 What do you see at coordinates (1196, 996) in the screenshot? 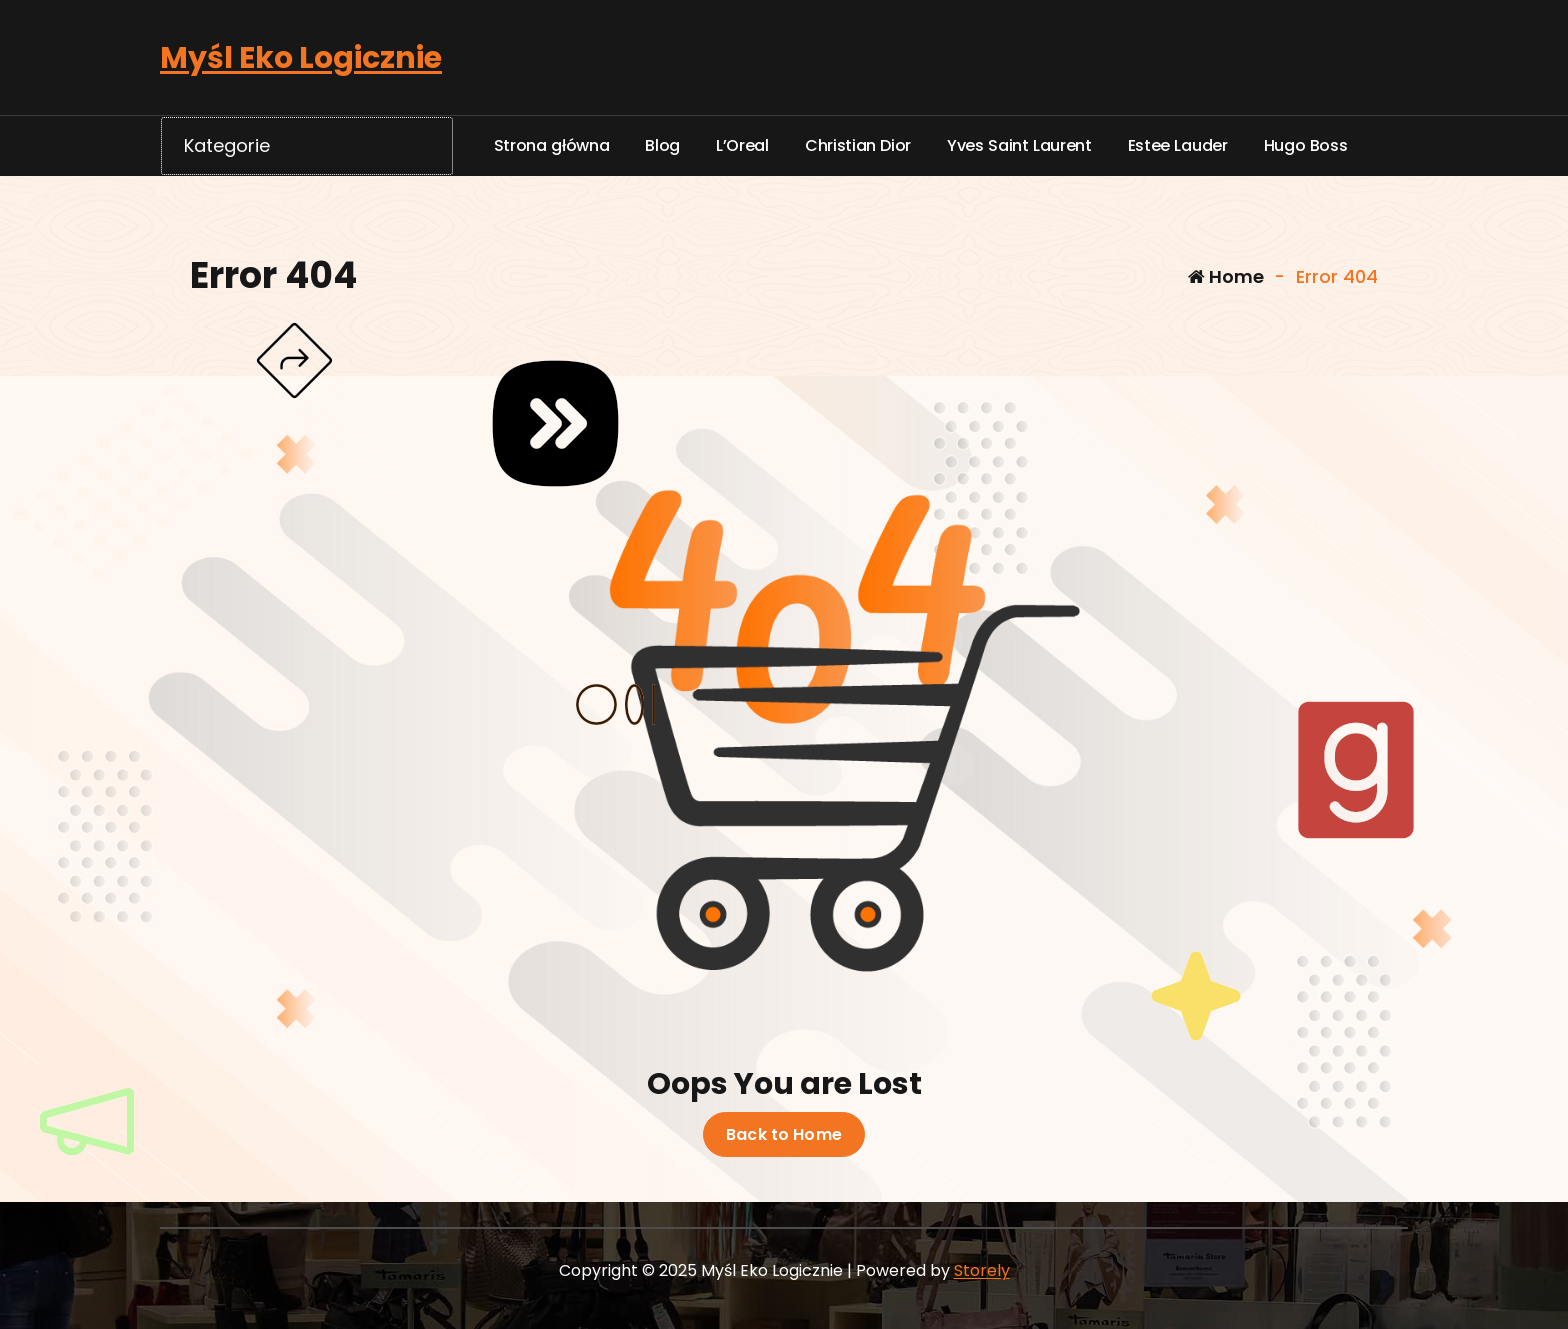
I see `indicates a special or featured item` at bounding box center [1196, 996].